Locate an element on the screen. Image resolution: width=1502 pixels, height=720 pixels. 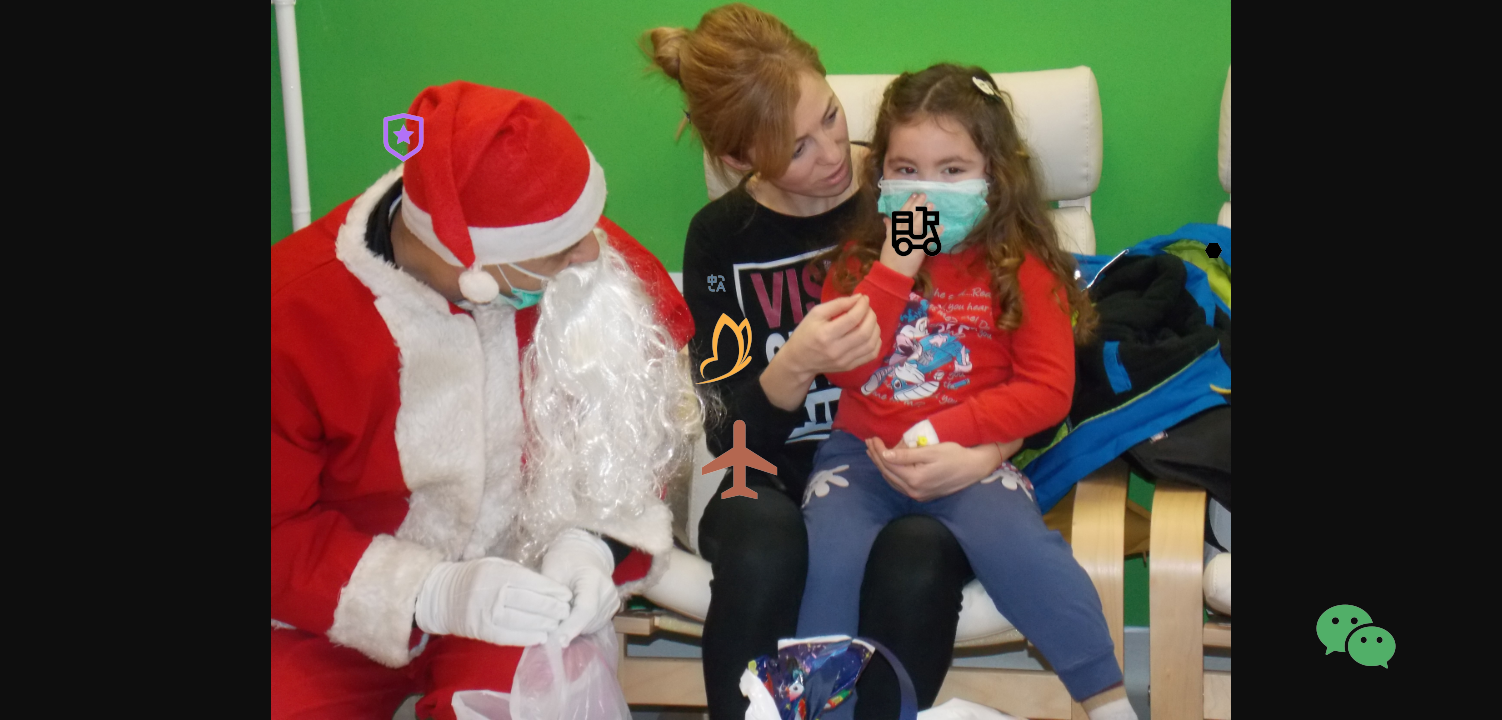
generic shape or placeholder icon is located at coordinates (1213, 250).